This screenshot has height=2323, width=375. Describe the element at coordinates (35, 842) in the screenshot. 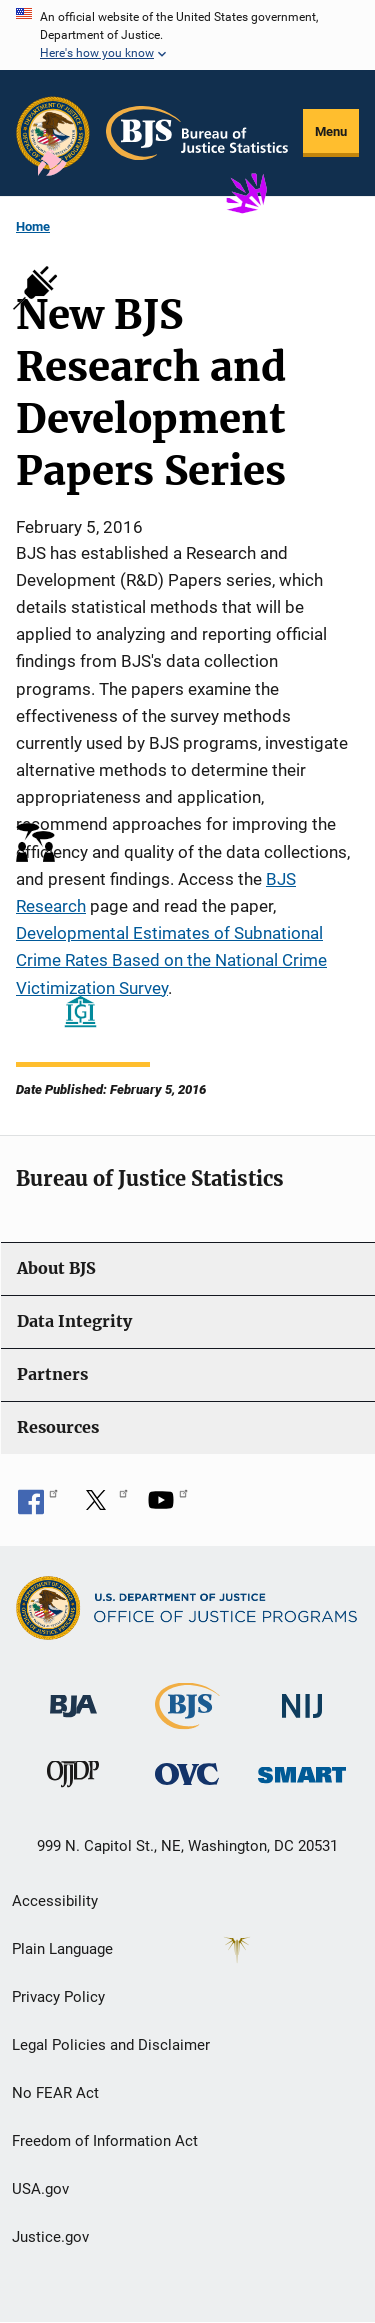

I see `open group discussion or chat` at that location.